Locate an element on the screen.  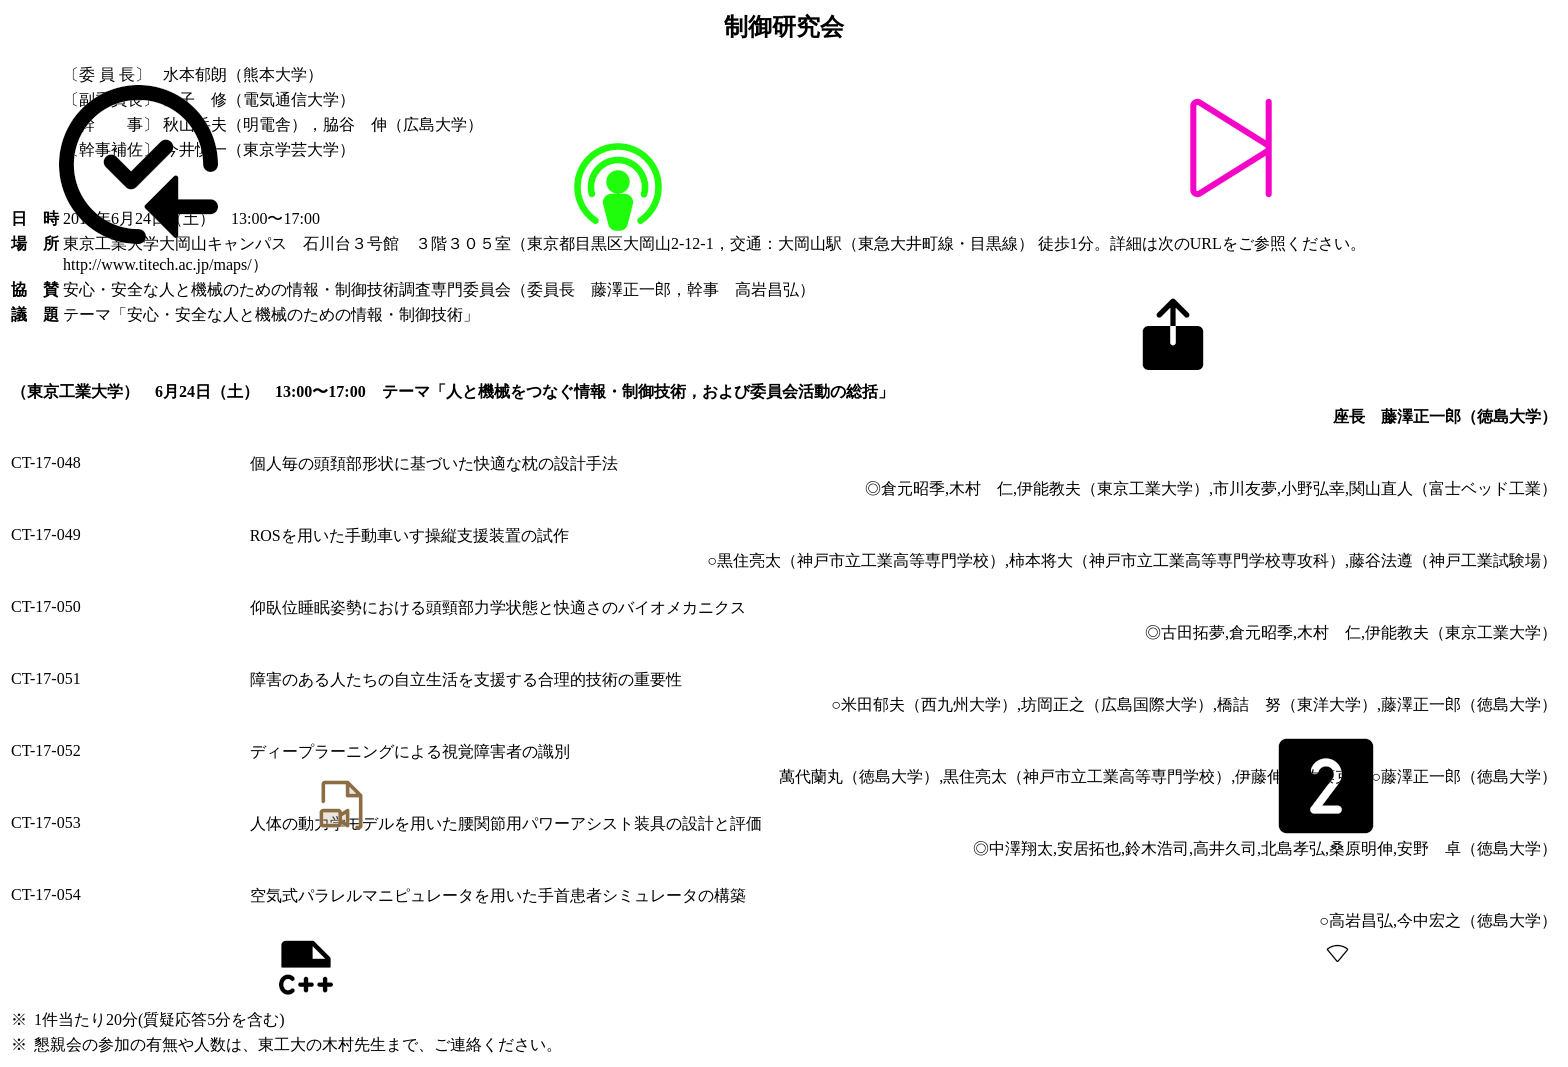
a C++ source code file is located at coordinates (306, 970).